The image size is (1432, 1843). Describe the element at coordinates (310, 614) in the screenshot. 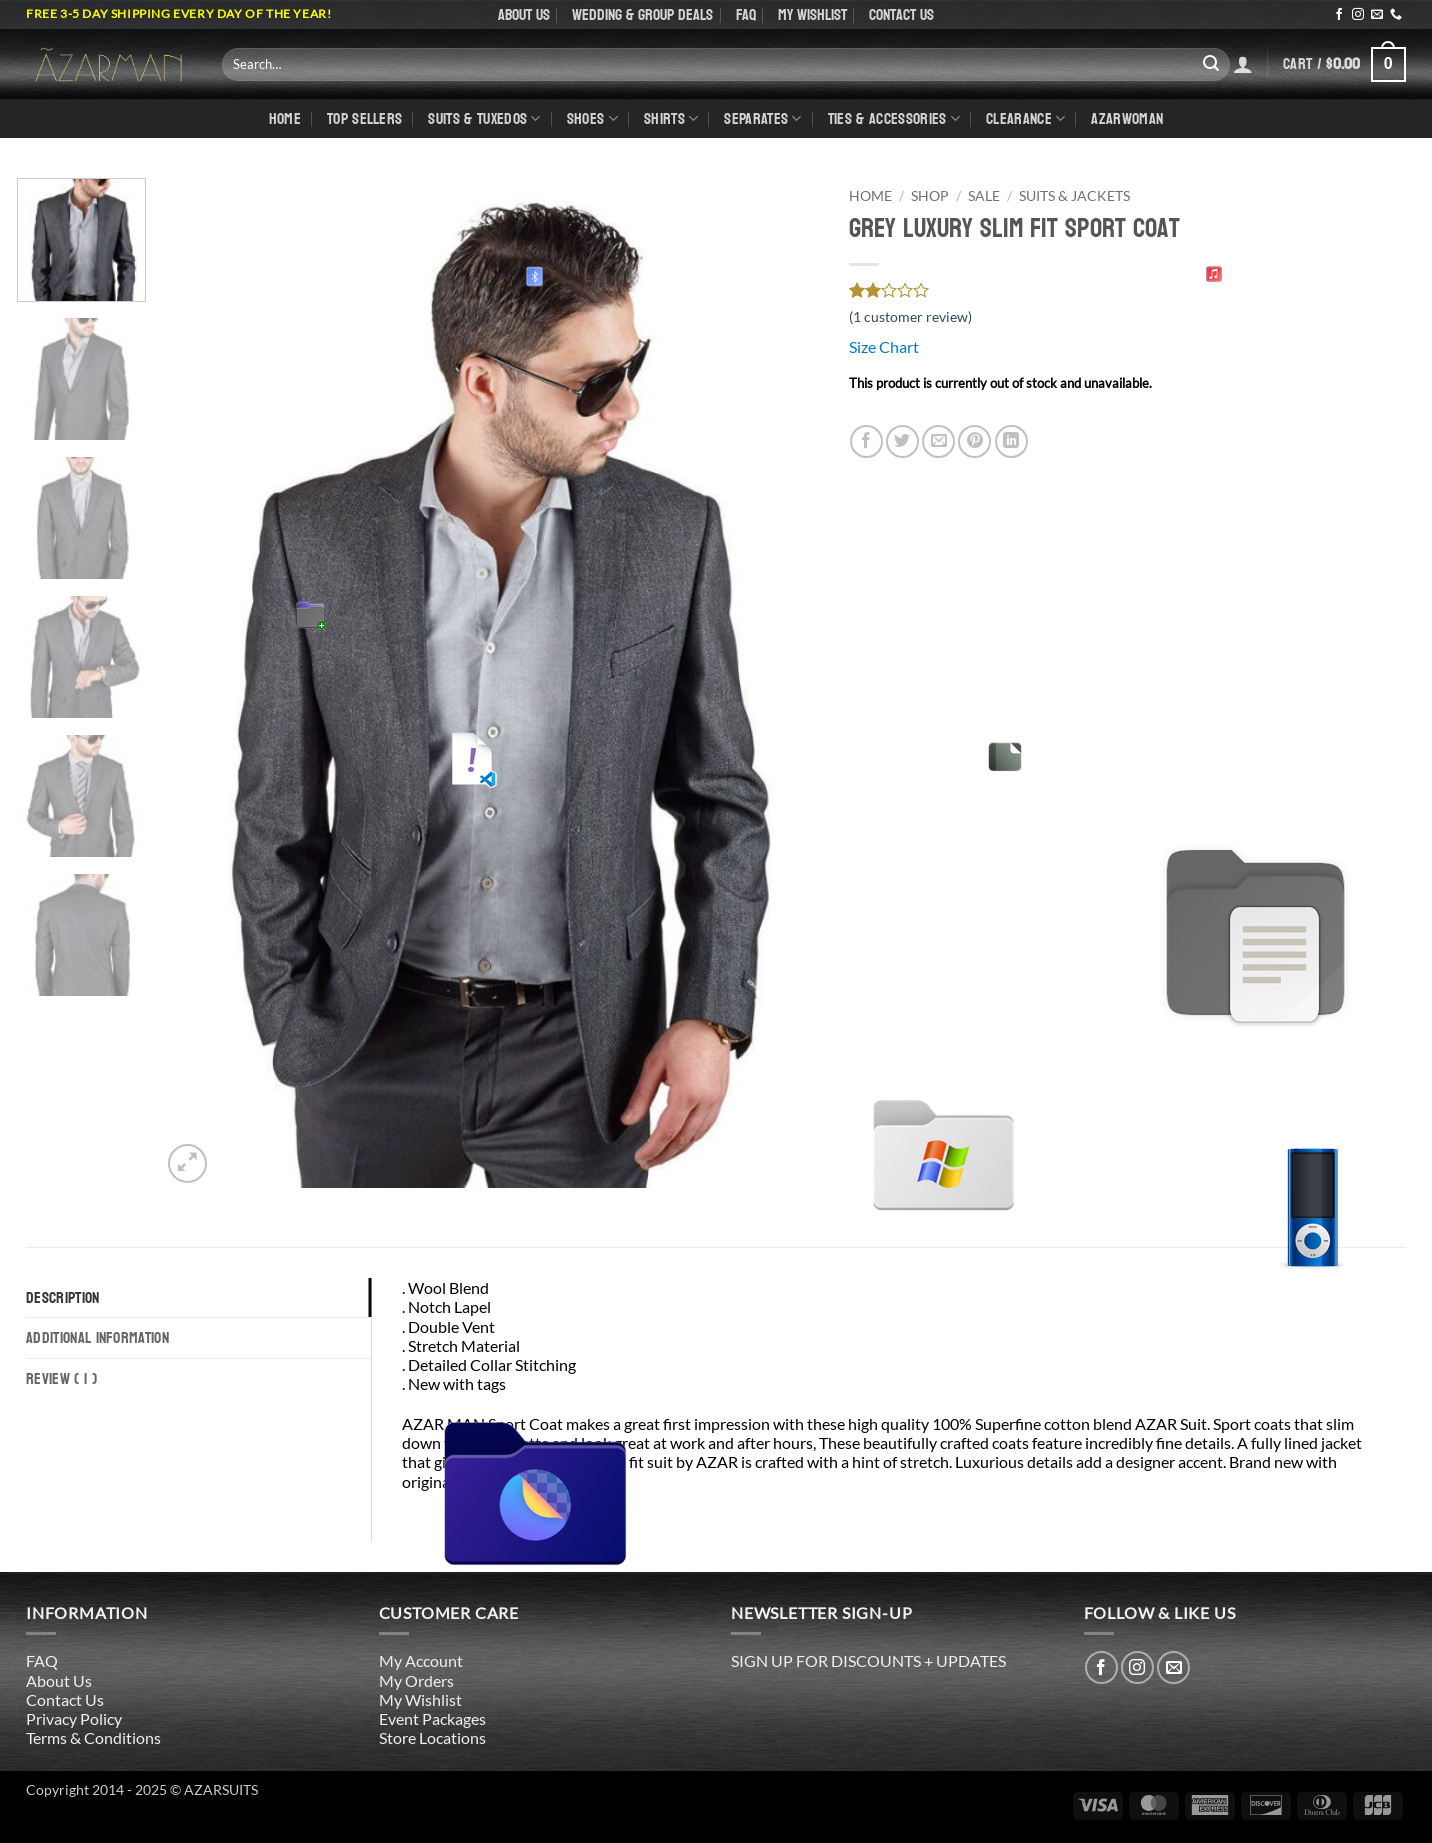

I see `create a new folder` at that location.